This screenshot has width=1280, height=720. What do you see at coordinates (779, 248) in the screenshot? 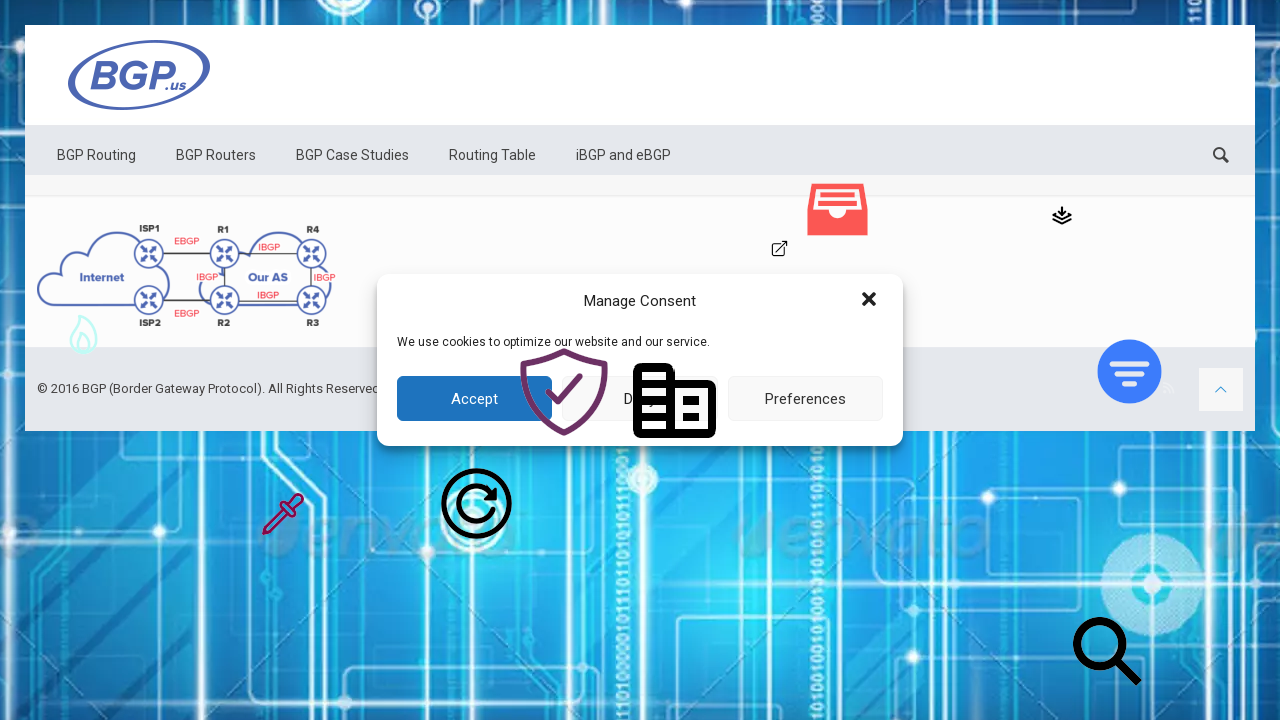
I see `open link in a new tab or window` at bounding box center [779, 248].